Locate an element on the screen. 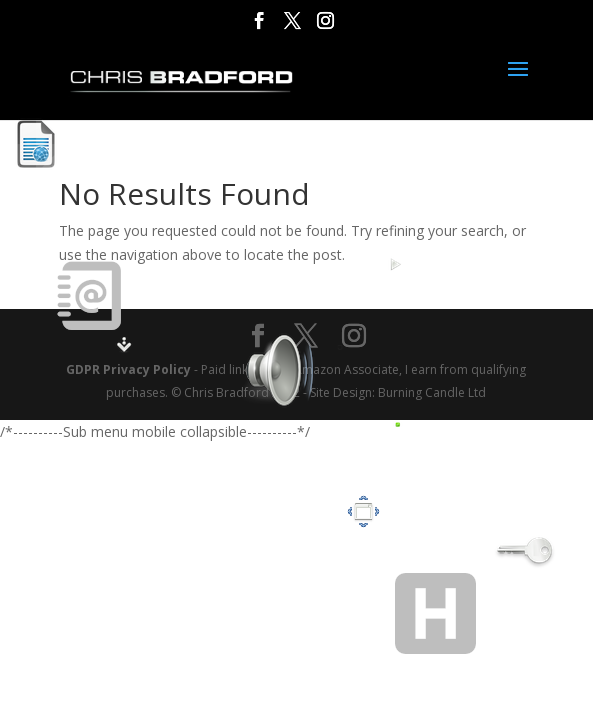  enter password to continue is located at coordinates (525, 551).